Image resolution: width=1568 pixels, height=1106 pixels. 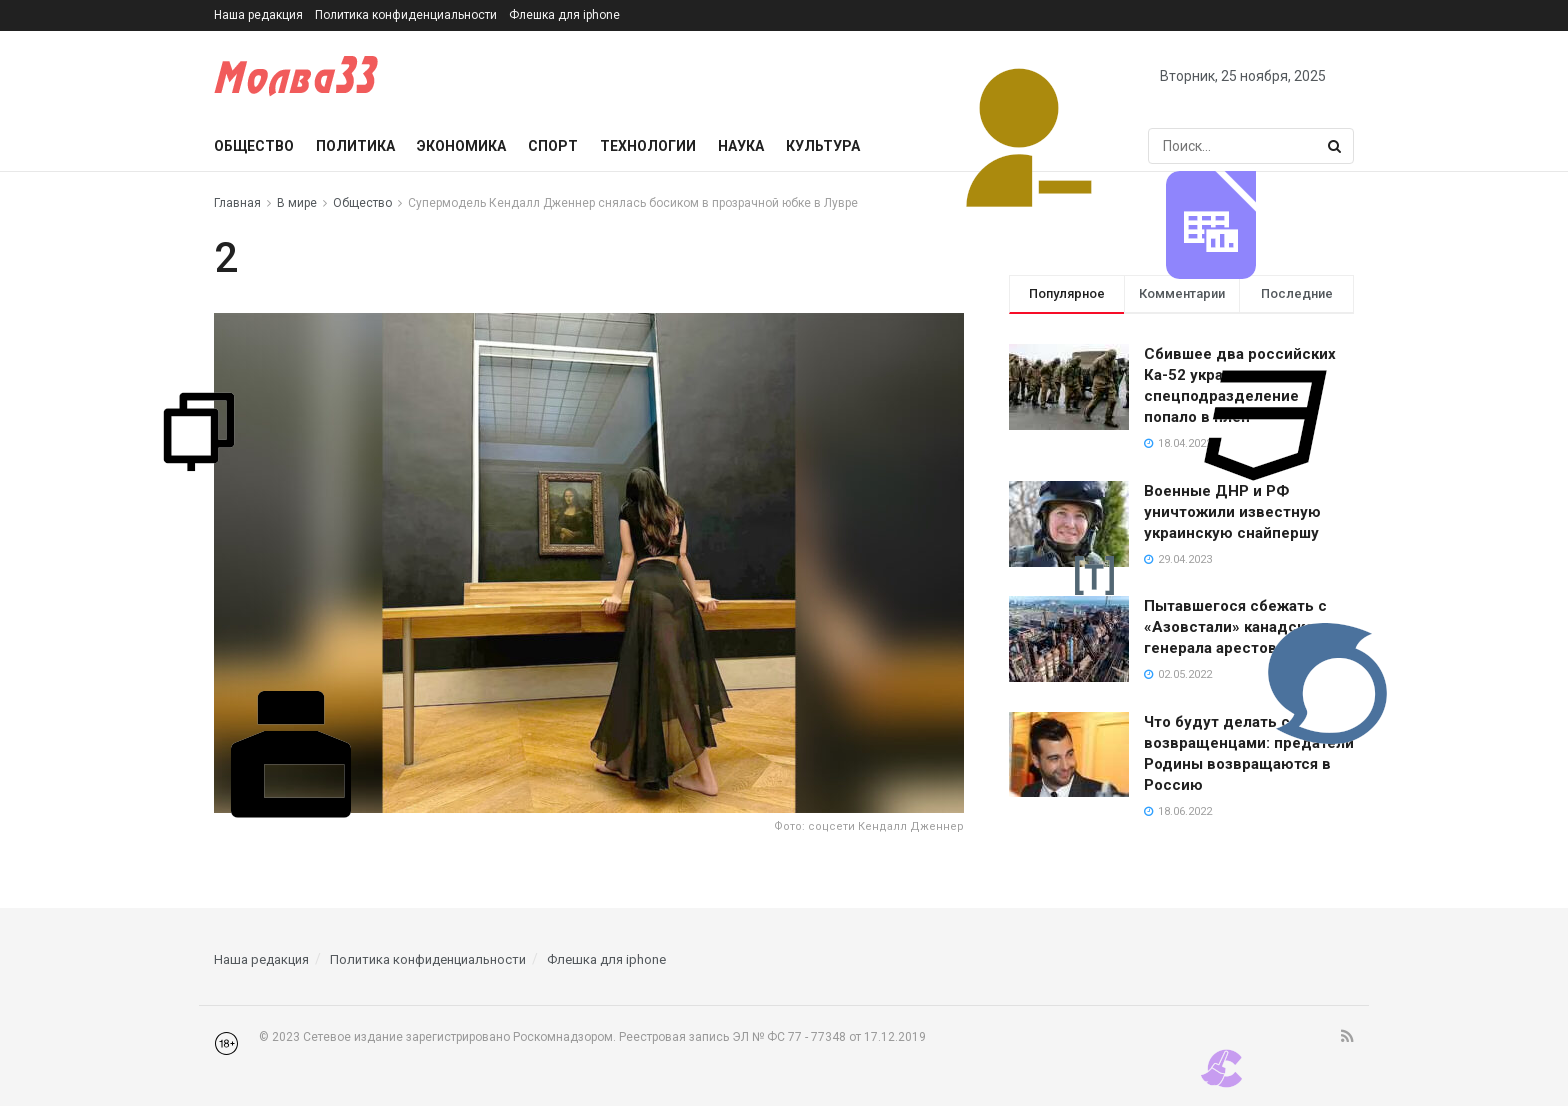 What do you see at coordinates (199, 428) in the screenshot?
I see `aed electrode pads for defibrillator device` at bounding box center [199, 428].